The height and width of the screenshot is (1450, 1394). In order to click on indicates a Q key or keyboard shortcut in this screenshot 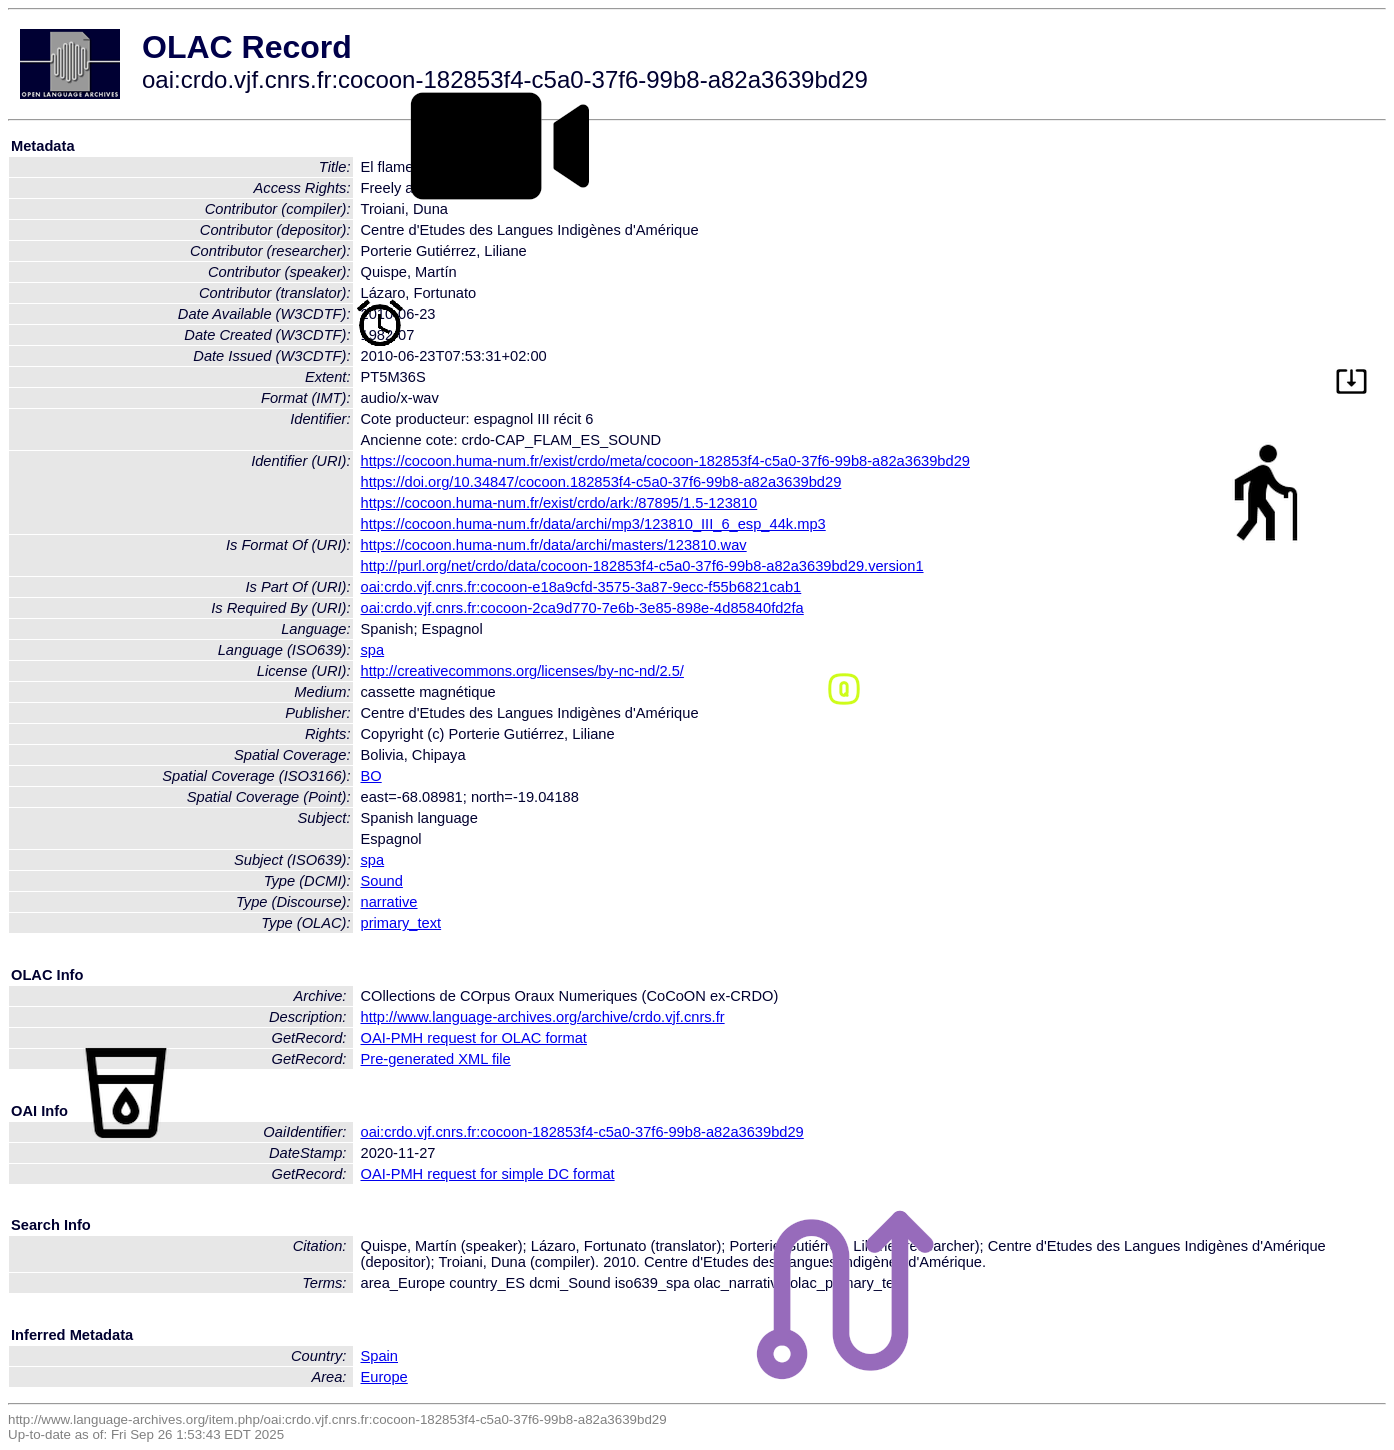, I will do `click(844, 689)`.